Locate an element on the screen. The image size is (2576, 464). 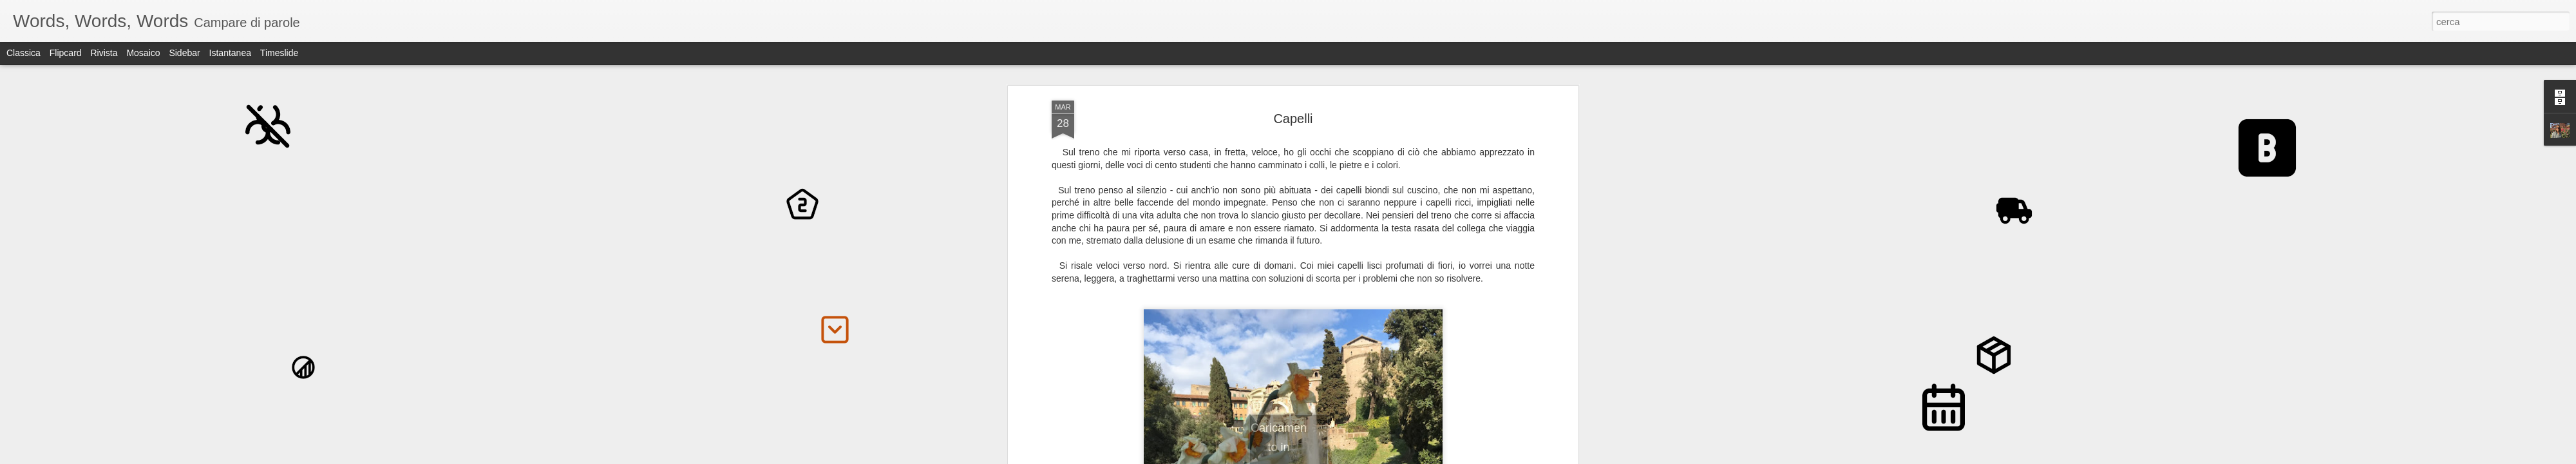
view monthly calendar is located at coordinates (1944, 407).